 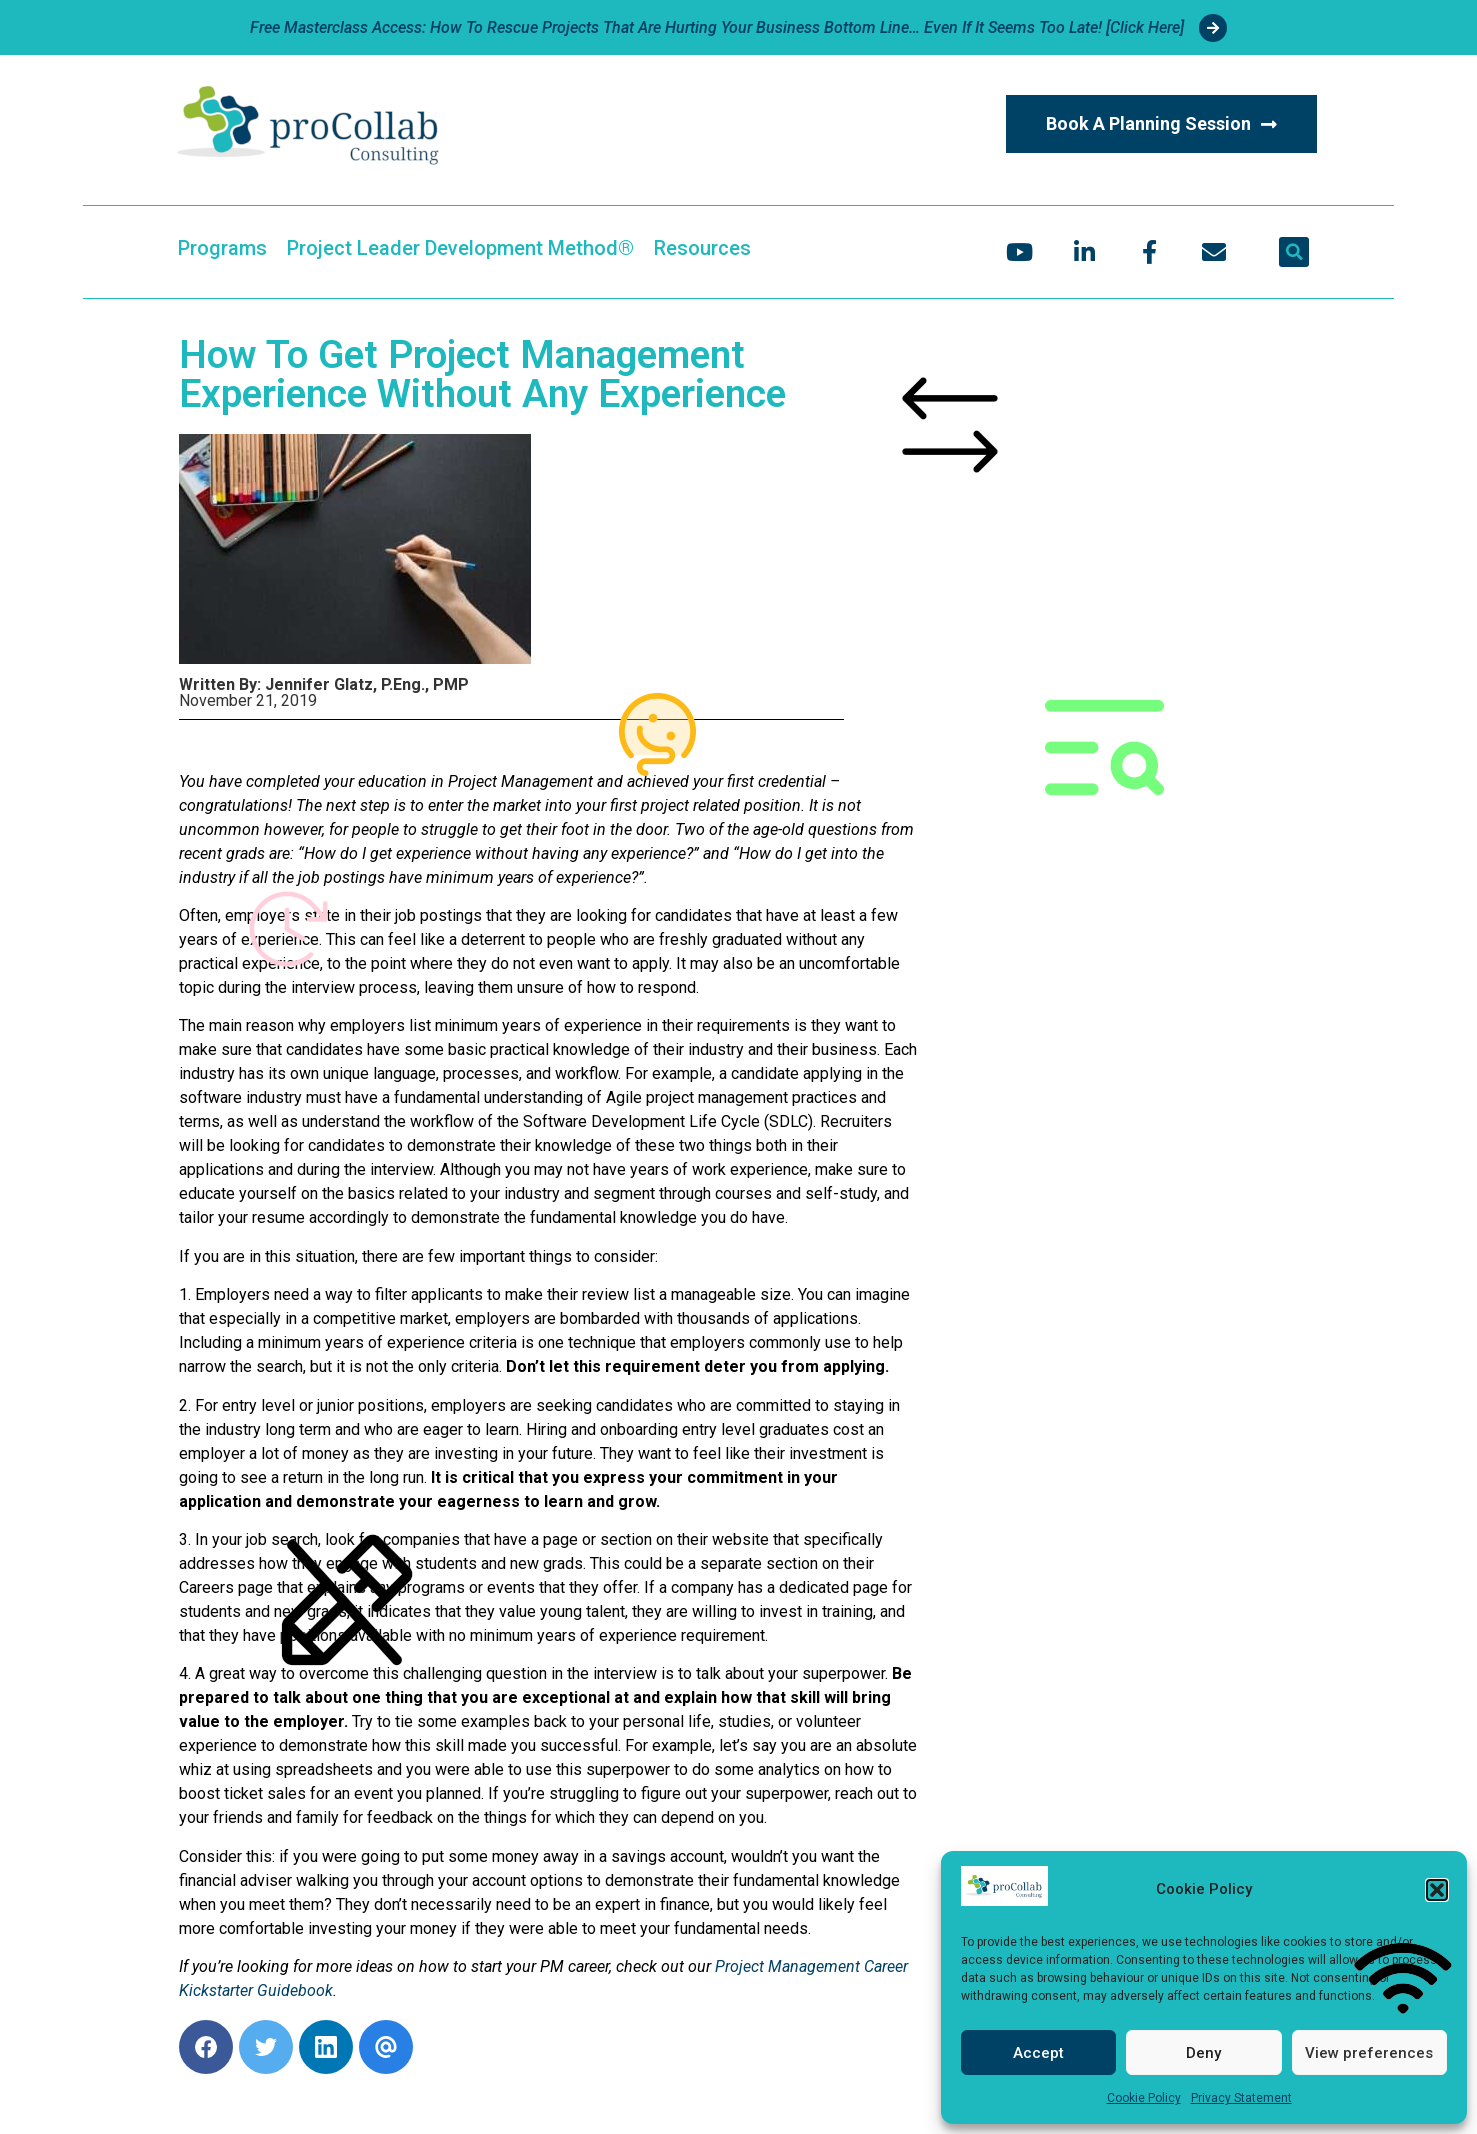 What do you see at coordinates (287, 929) in the screenshot?
I see `restore to a previous version` at bounding box center [287, 929].